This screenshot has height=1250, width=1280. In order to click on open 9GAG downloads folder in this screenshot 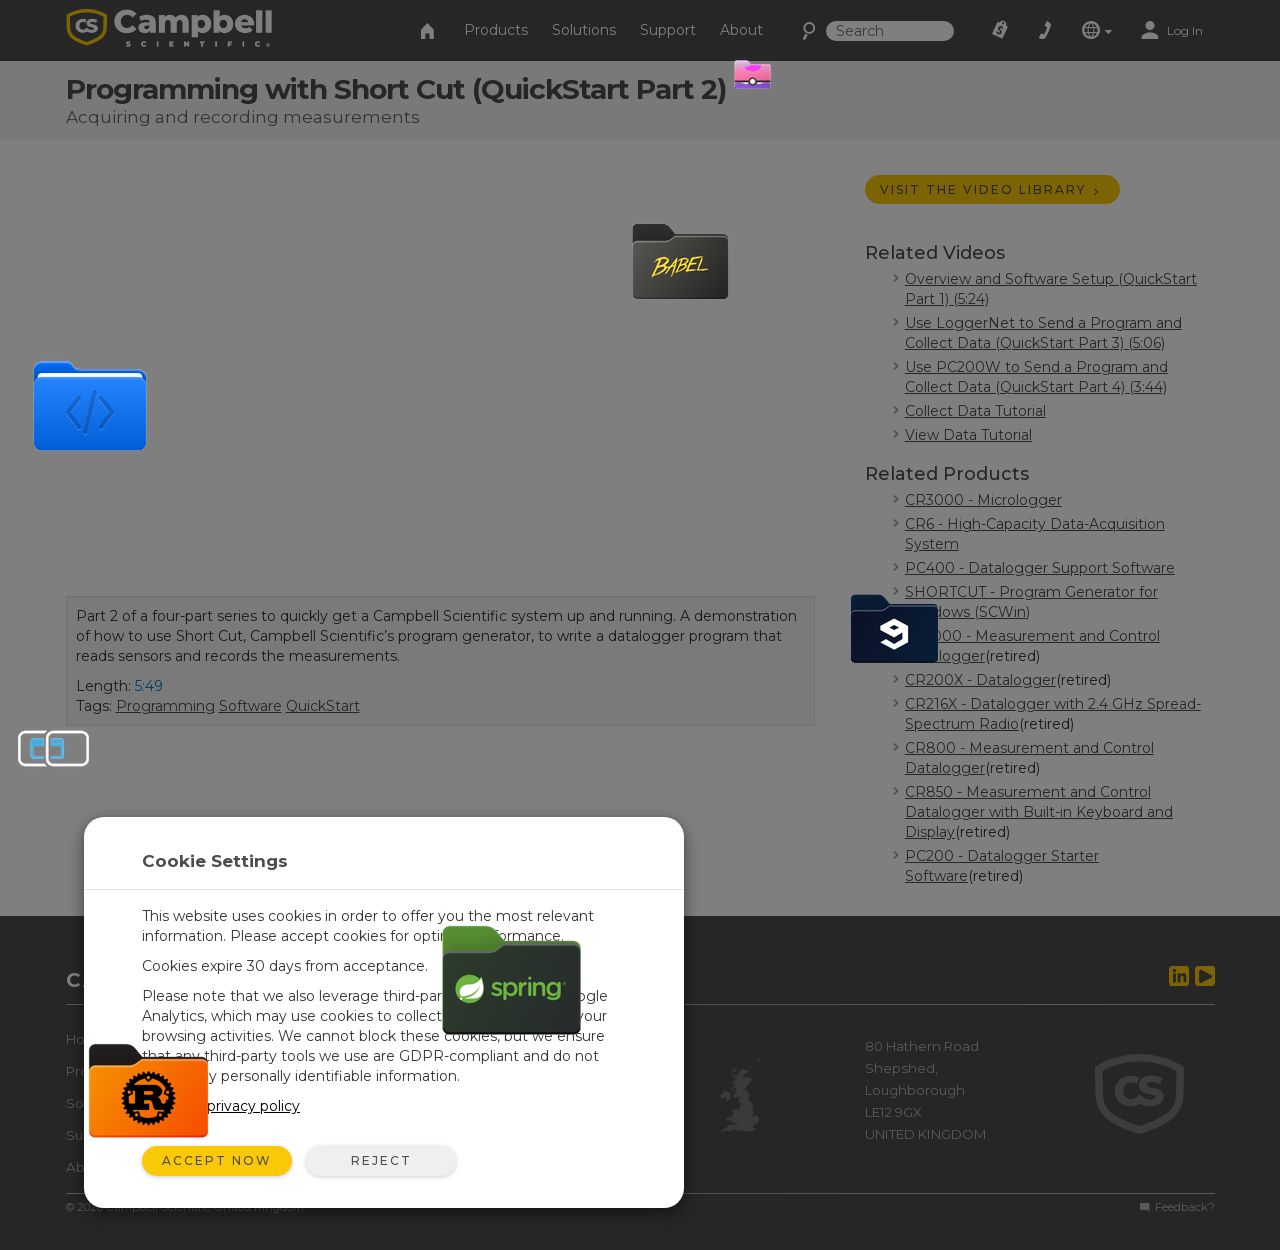, I will do `click(894, 631)`.